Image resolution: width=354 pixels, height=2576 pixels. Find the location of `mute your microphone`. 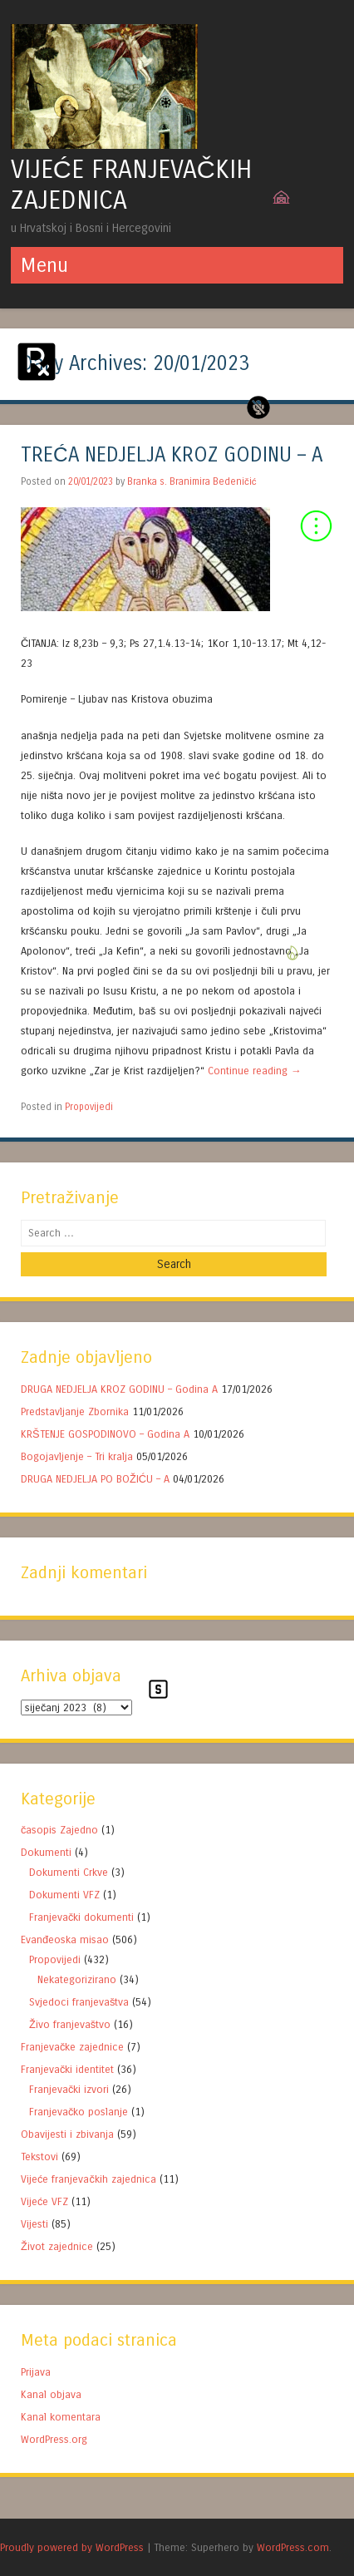

mute your microphone is located at coordinates (258, 407).